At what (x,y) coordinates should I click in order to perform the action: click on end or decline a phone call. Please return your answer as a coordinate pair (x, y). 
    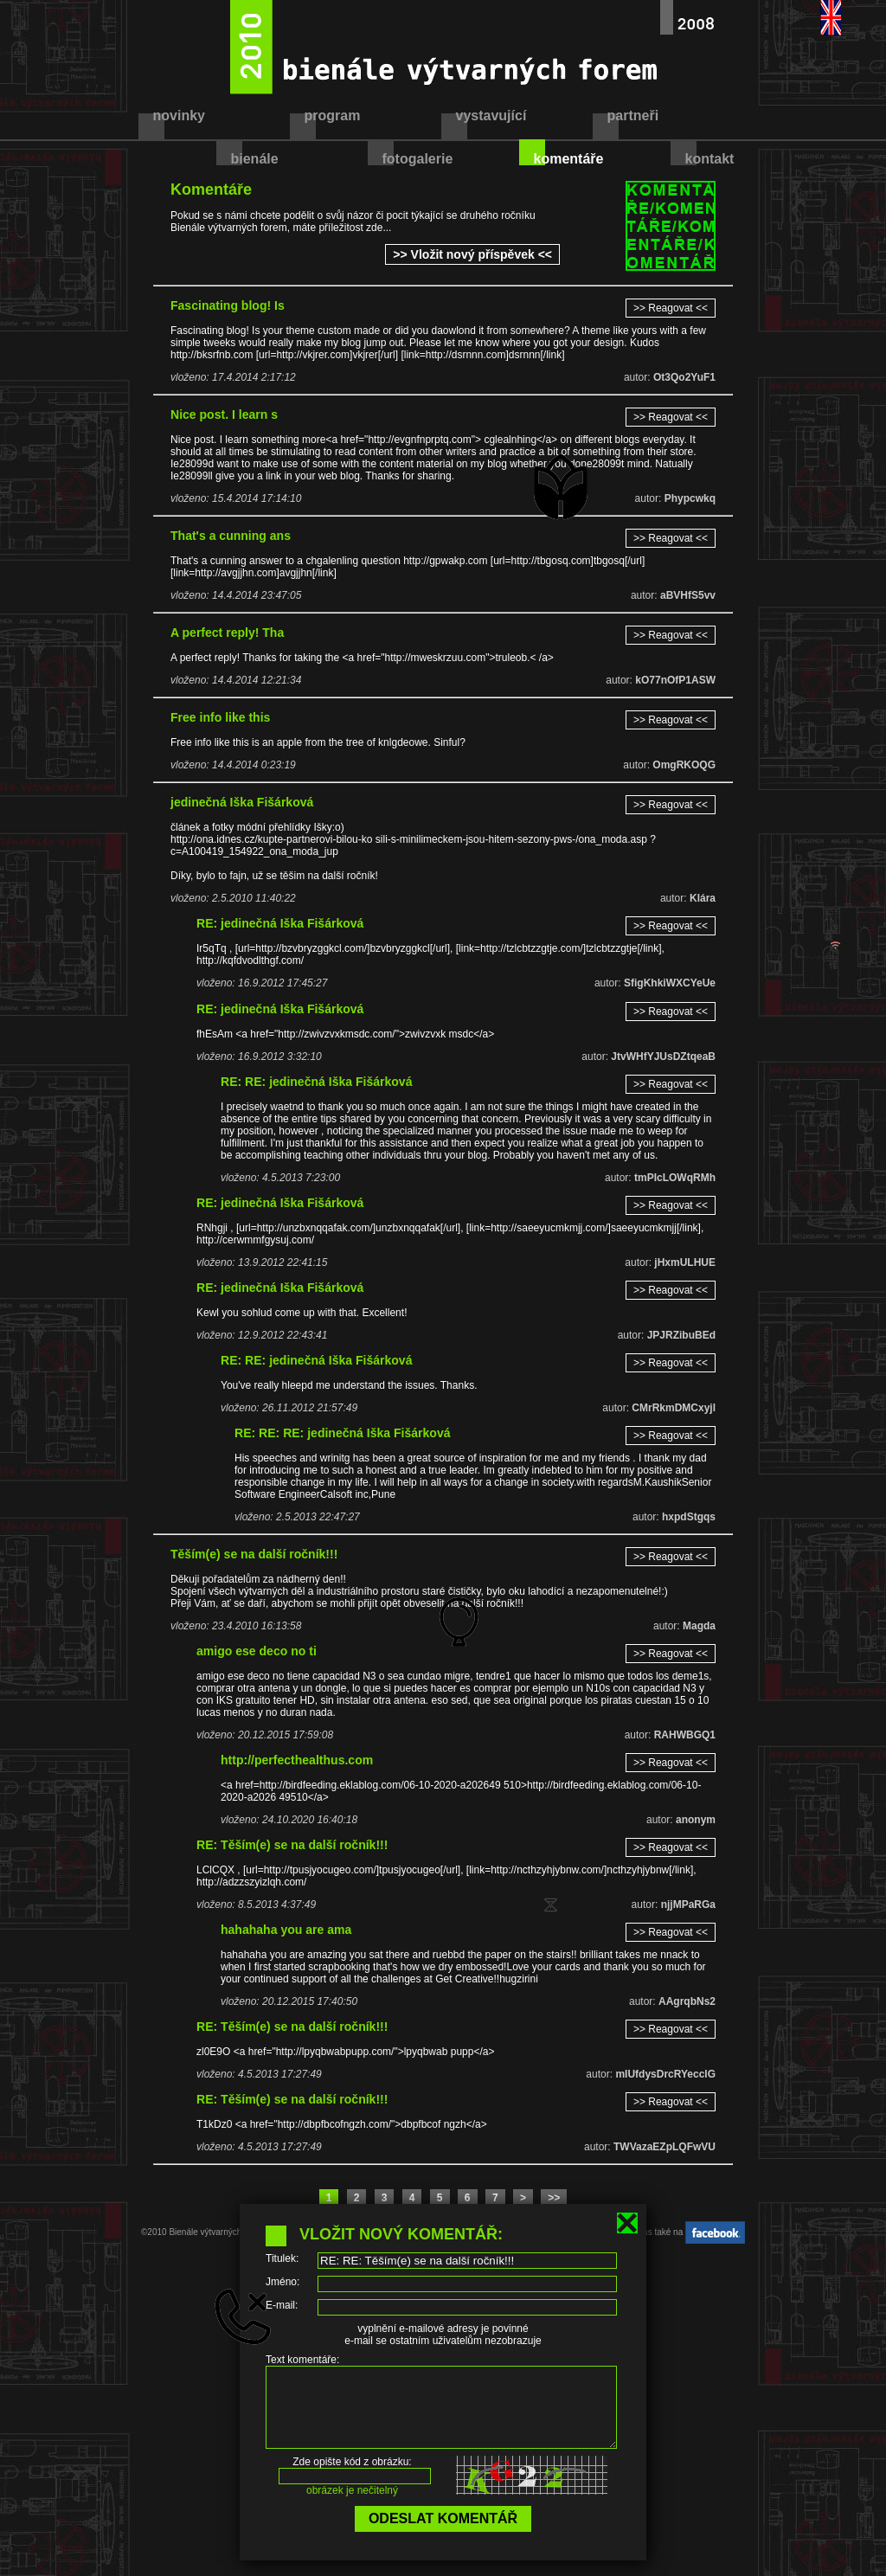
    Looking at the image, I should click on (244, 2316).